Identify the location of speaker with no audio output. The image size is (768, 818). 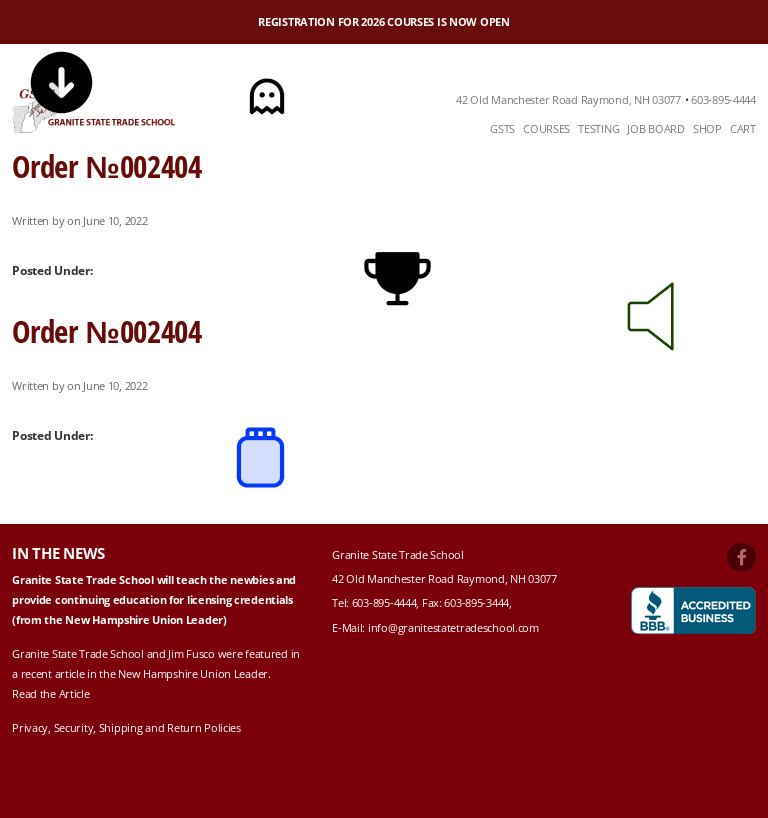
(661, 316).